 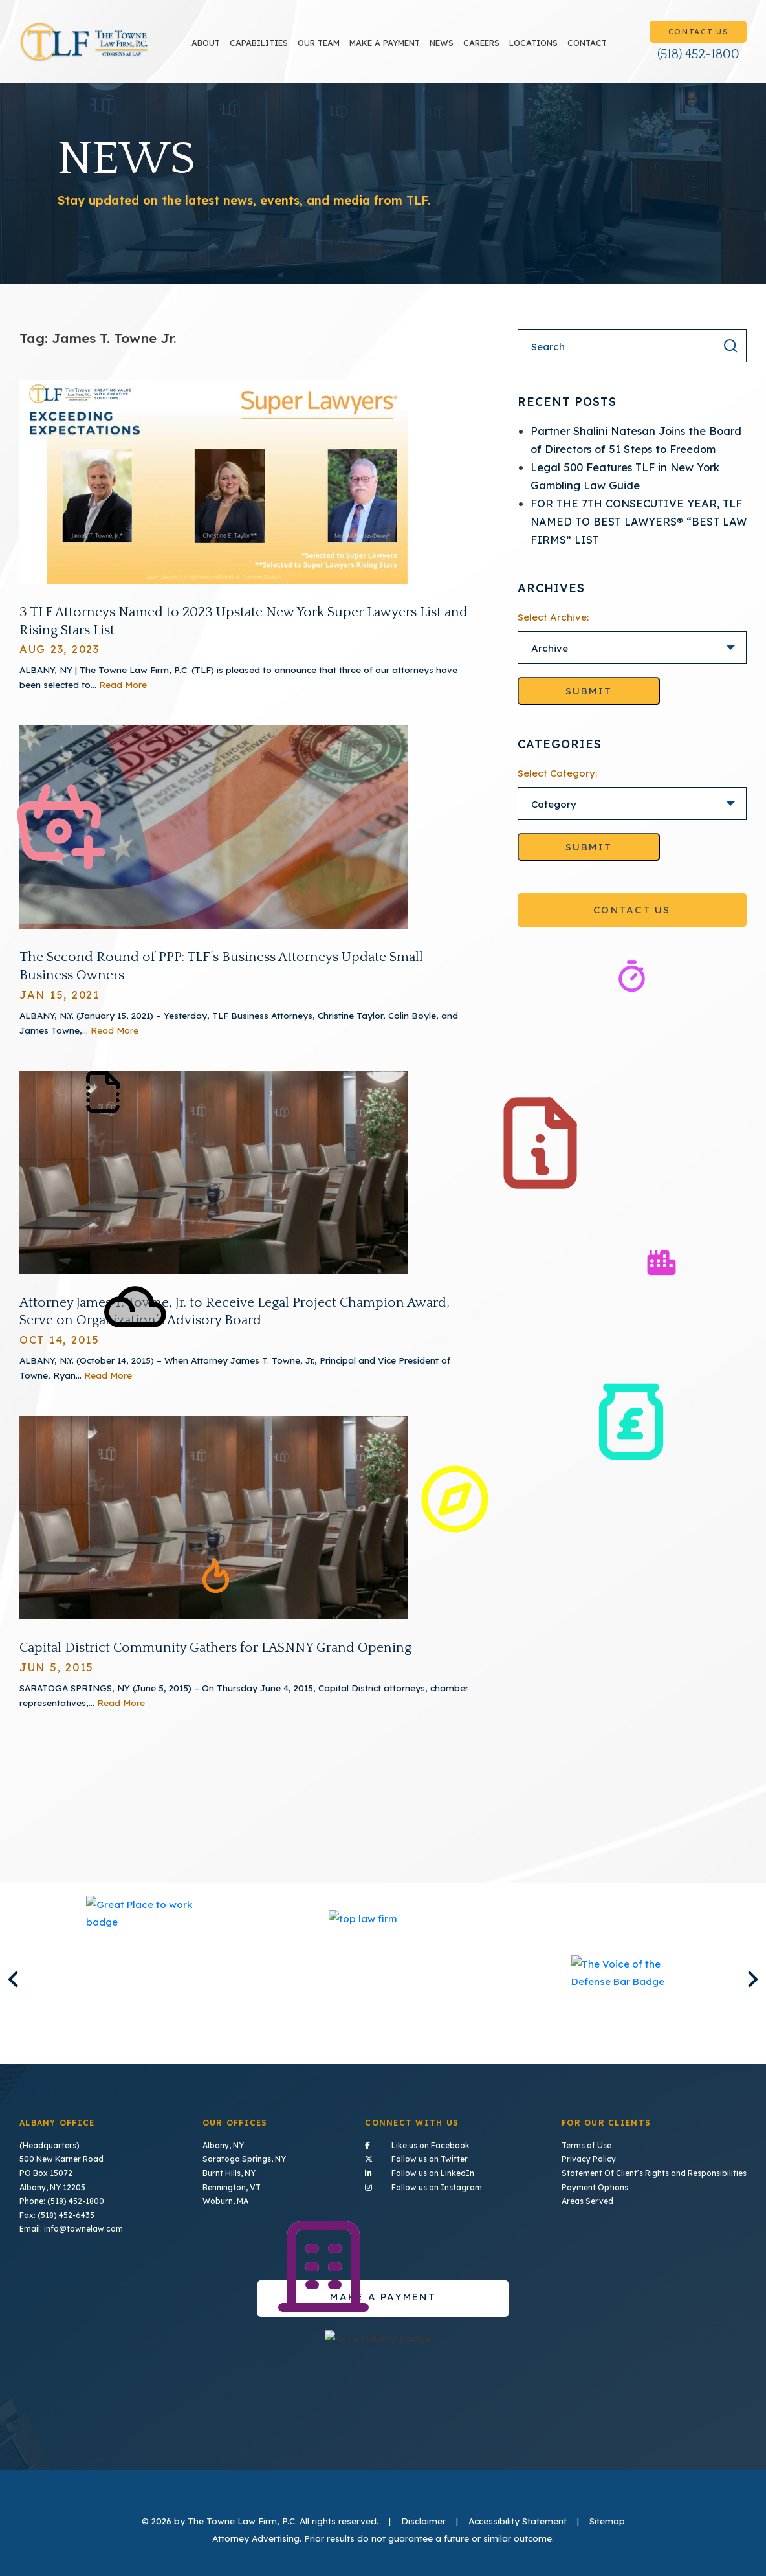 I want to click on view file details or properties, so click(x=540, y=1143).